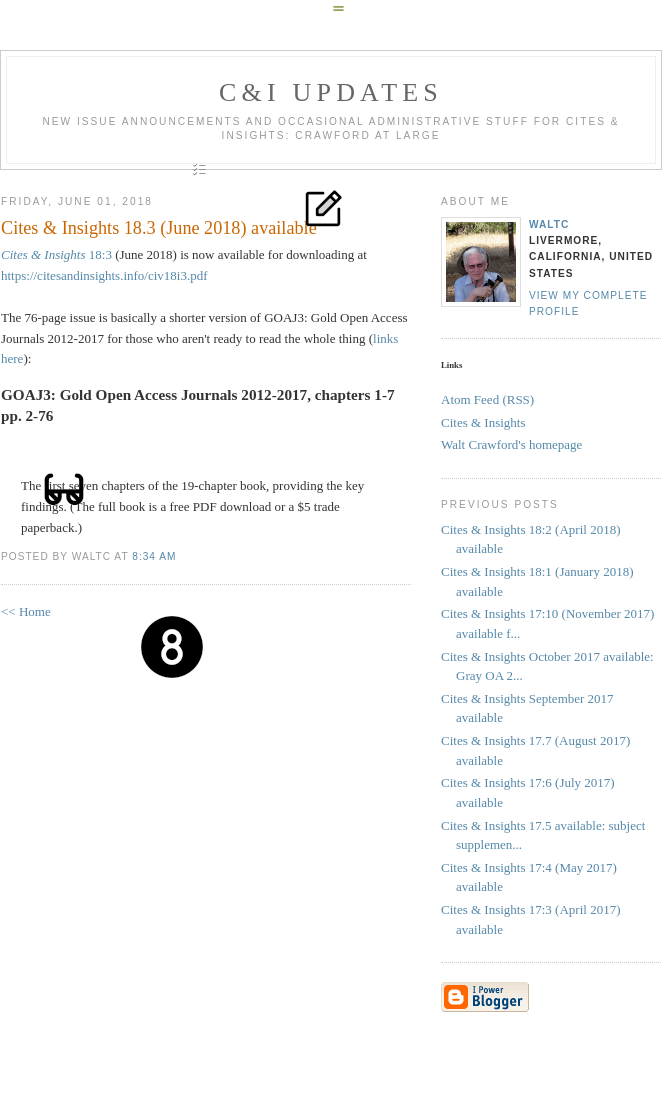 Image resolution: width=662 pixels, height=1103 pixels. I want to click on toggle cool or casual display mode, so click(64, 490).